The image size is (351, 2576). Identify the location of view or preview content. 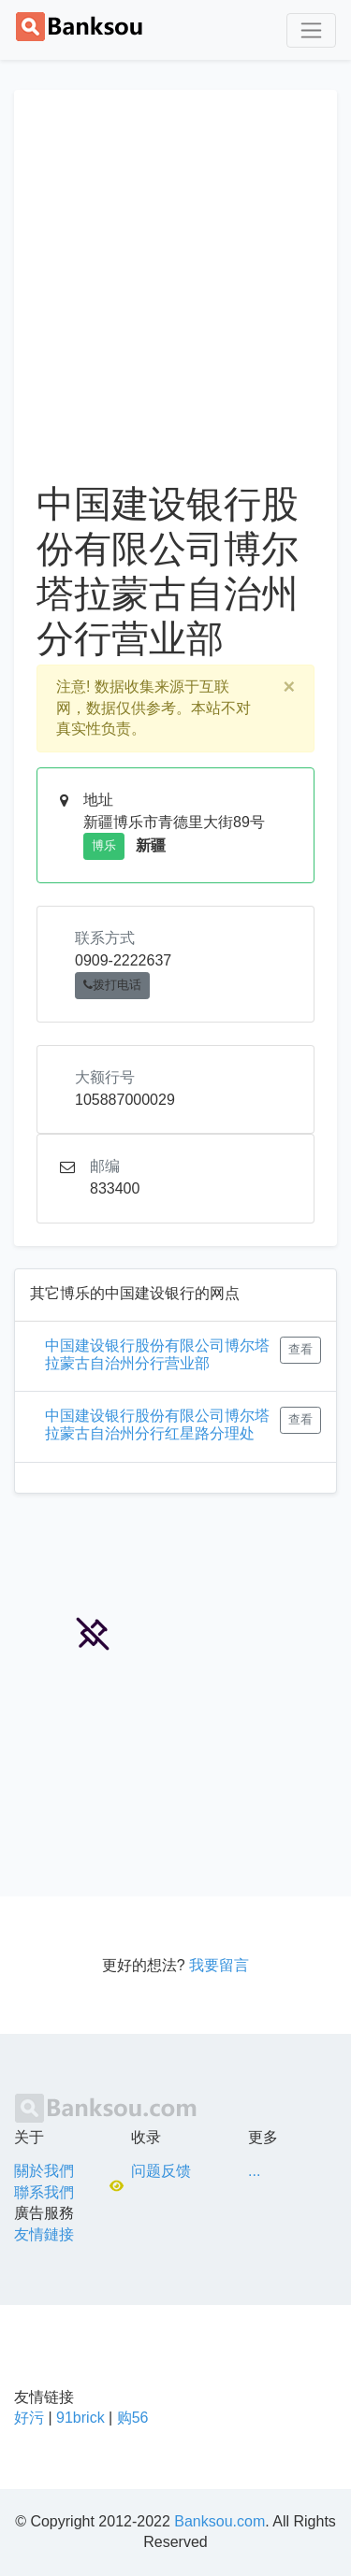
(116, 2185).